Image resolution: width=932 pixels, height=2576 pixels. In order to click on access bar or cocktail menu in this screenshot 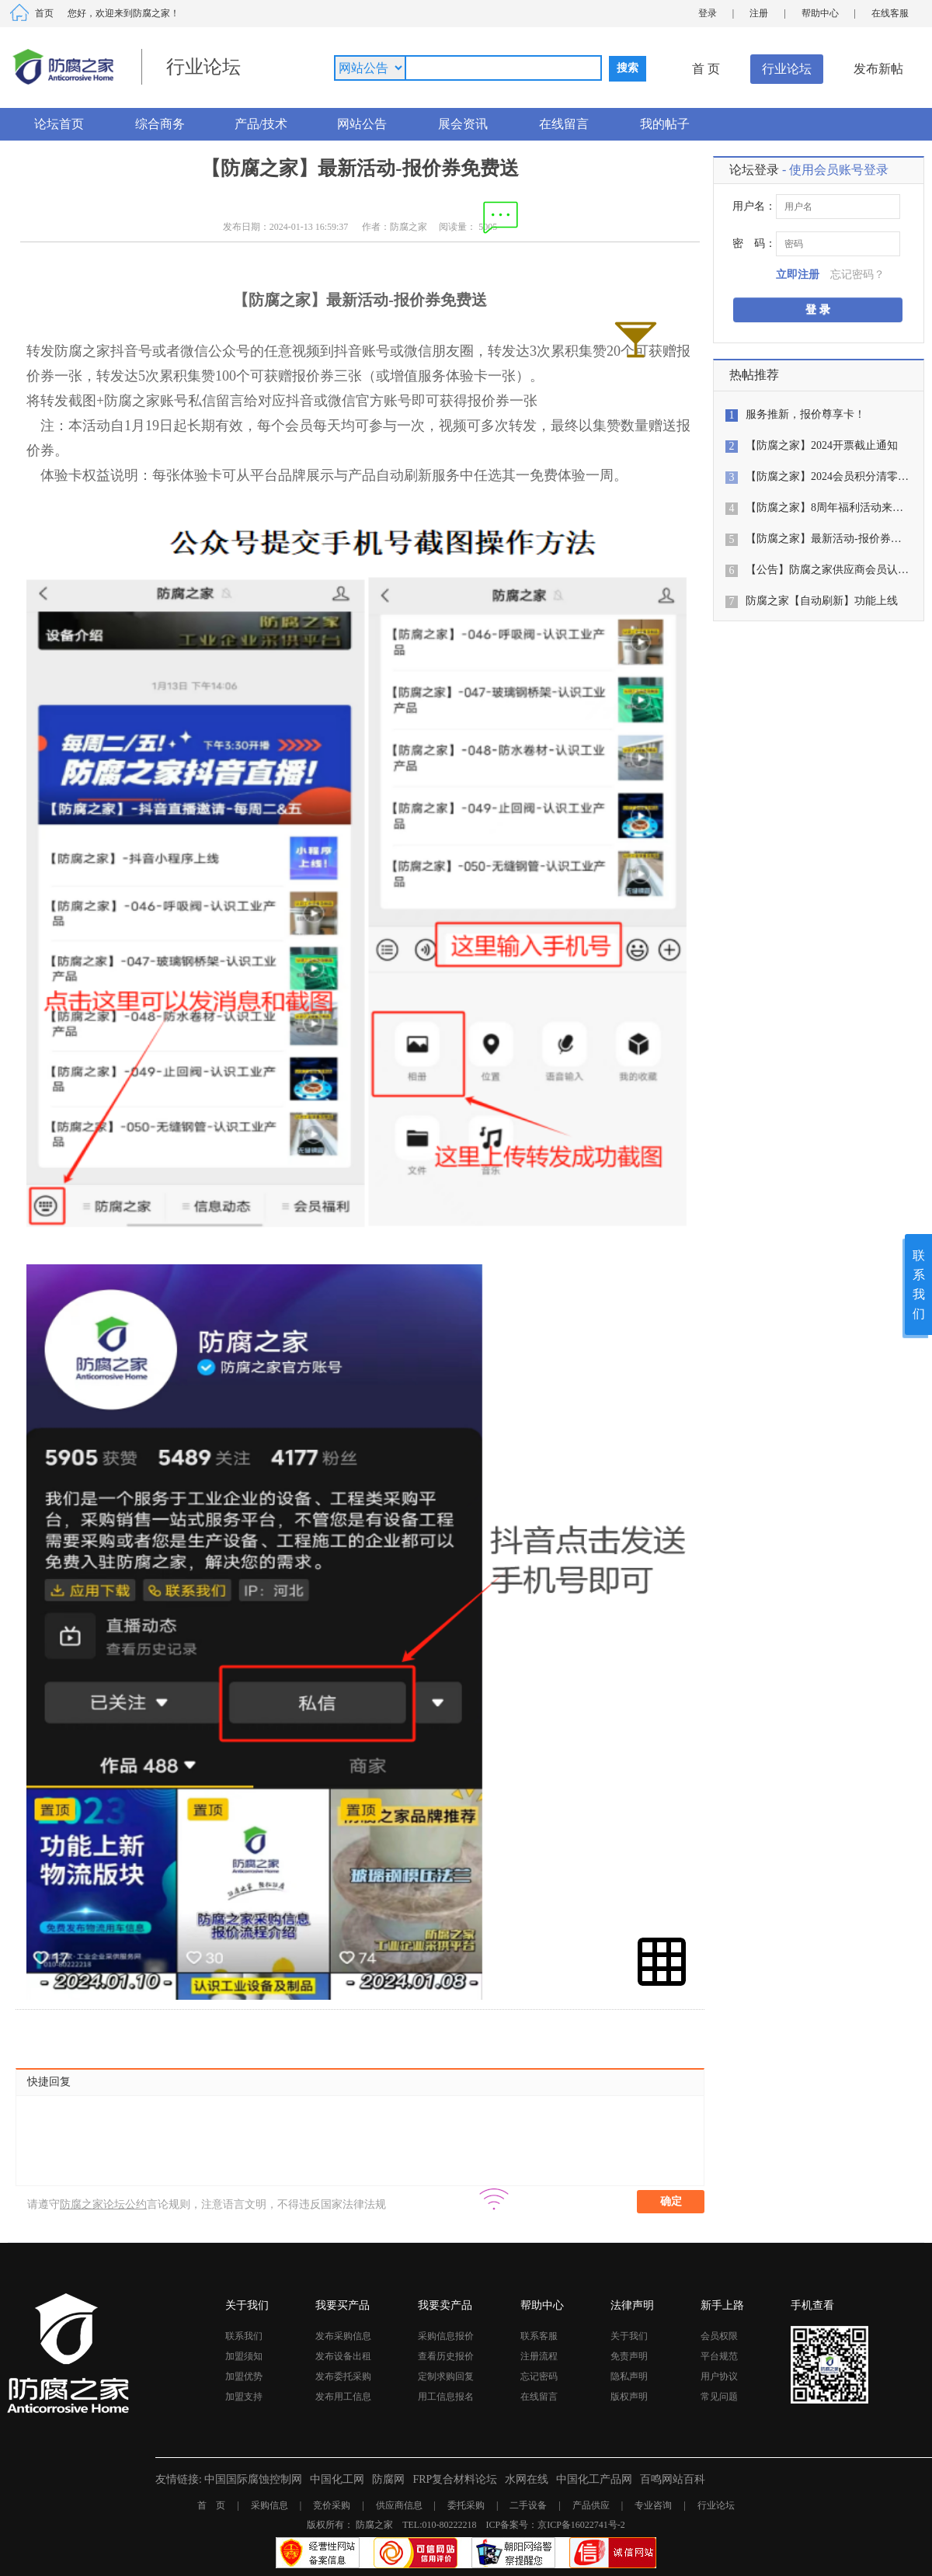, I will do `click(635, 339)`.